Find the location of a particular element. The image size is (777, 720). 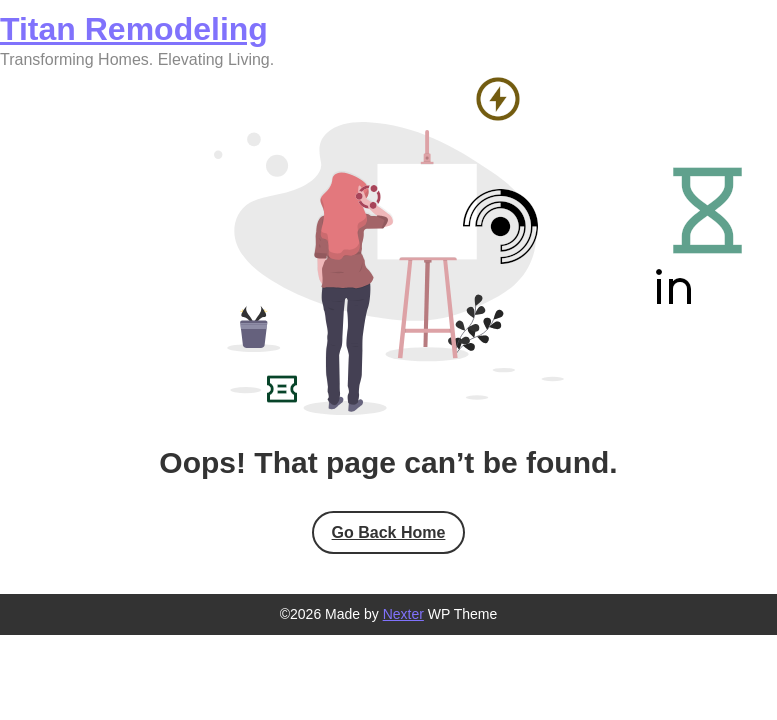

connect with LinkedIn is located at coordinates (673, 286).